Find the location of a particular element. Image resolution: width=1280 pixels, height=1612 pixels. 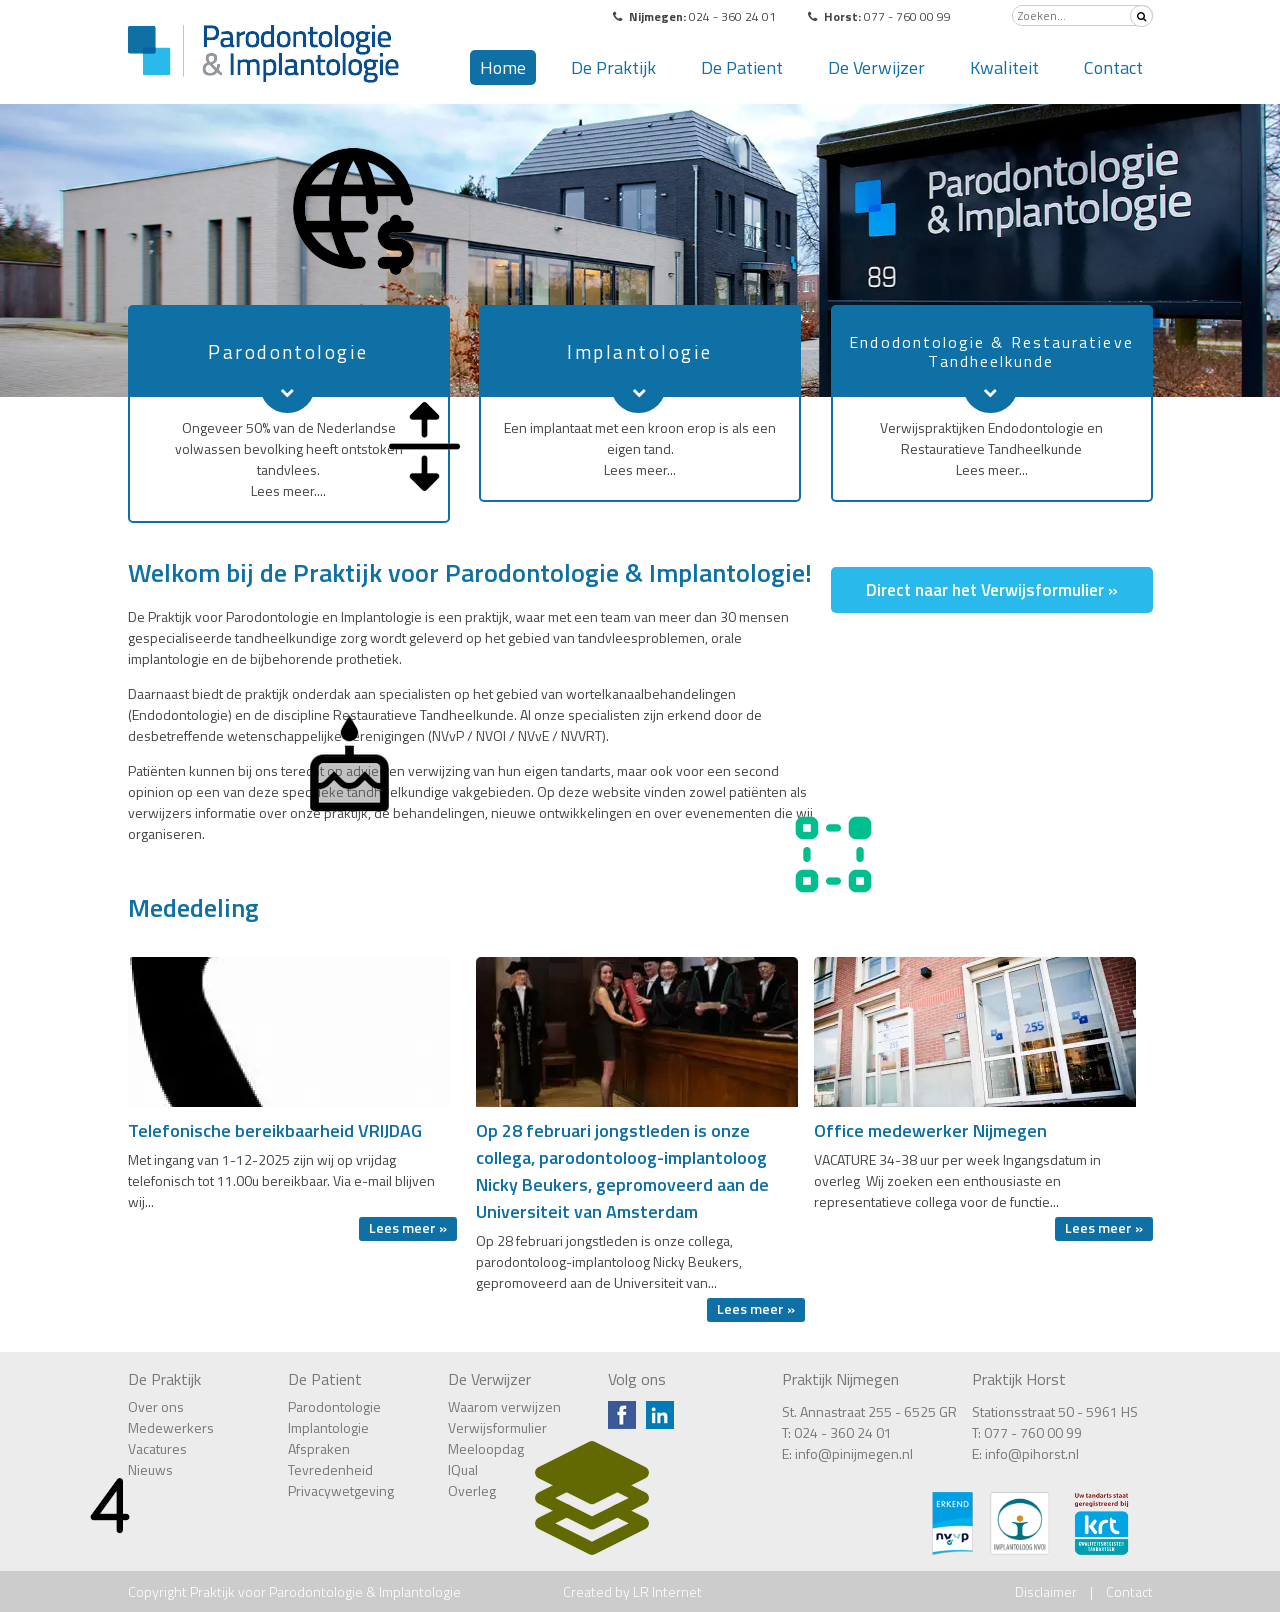

view front layer of a stack is located at coordinates (592, 1498).